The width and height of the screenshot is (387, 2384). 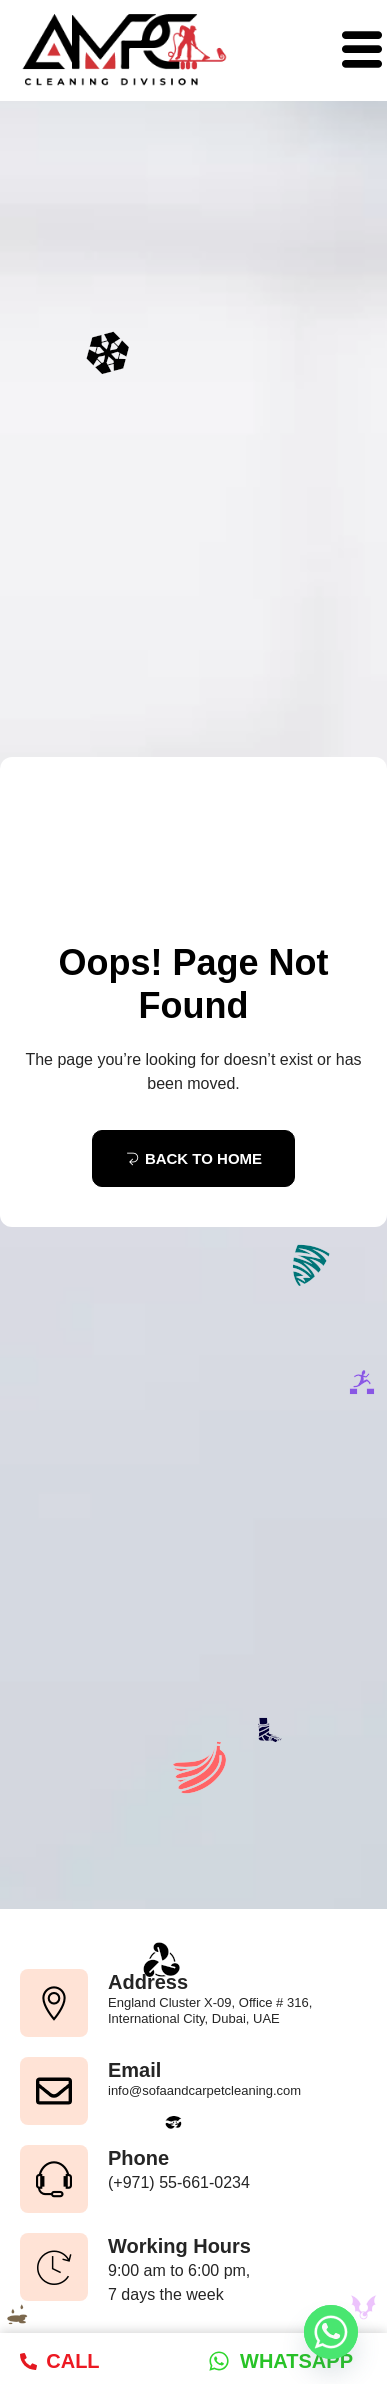 What do you see at coordinates (199, 1767) in the screenshot?
I see `banana item or fruit category in a game inventory` at bounding box center [199, 1767].